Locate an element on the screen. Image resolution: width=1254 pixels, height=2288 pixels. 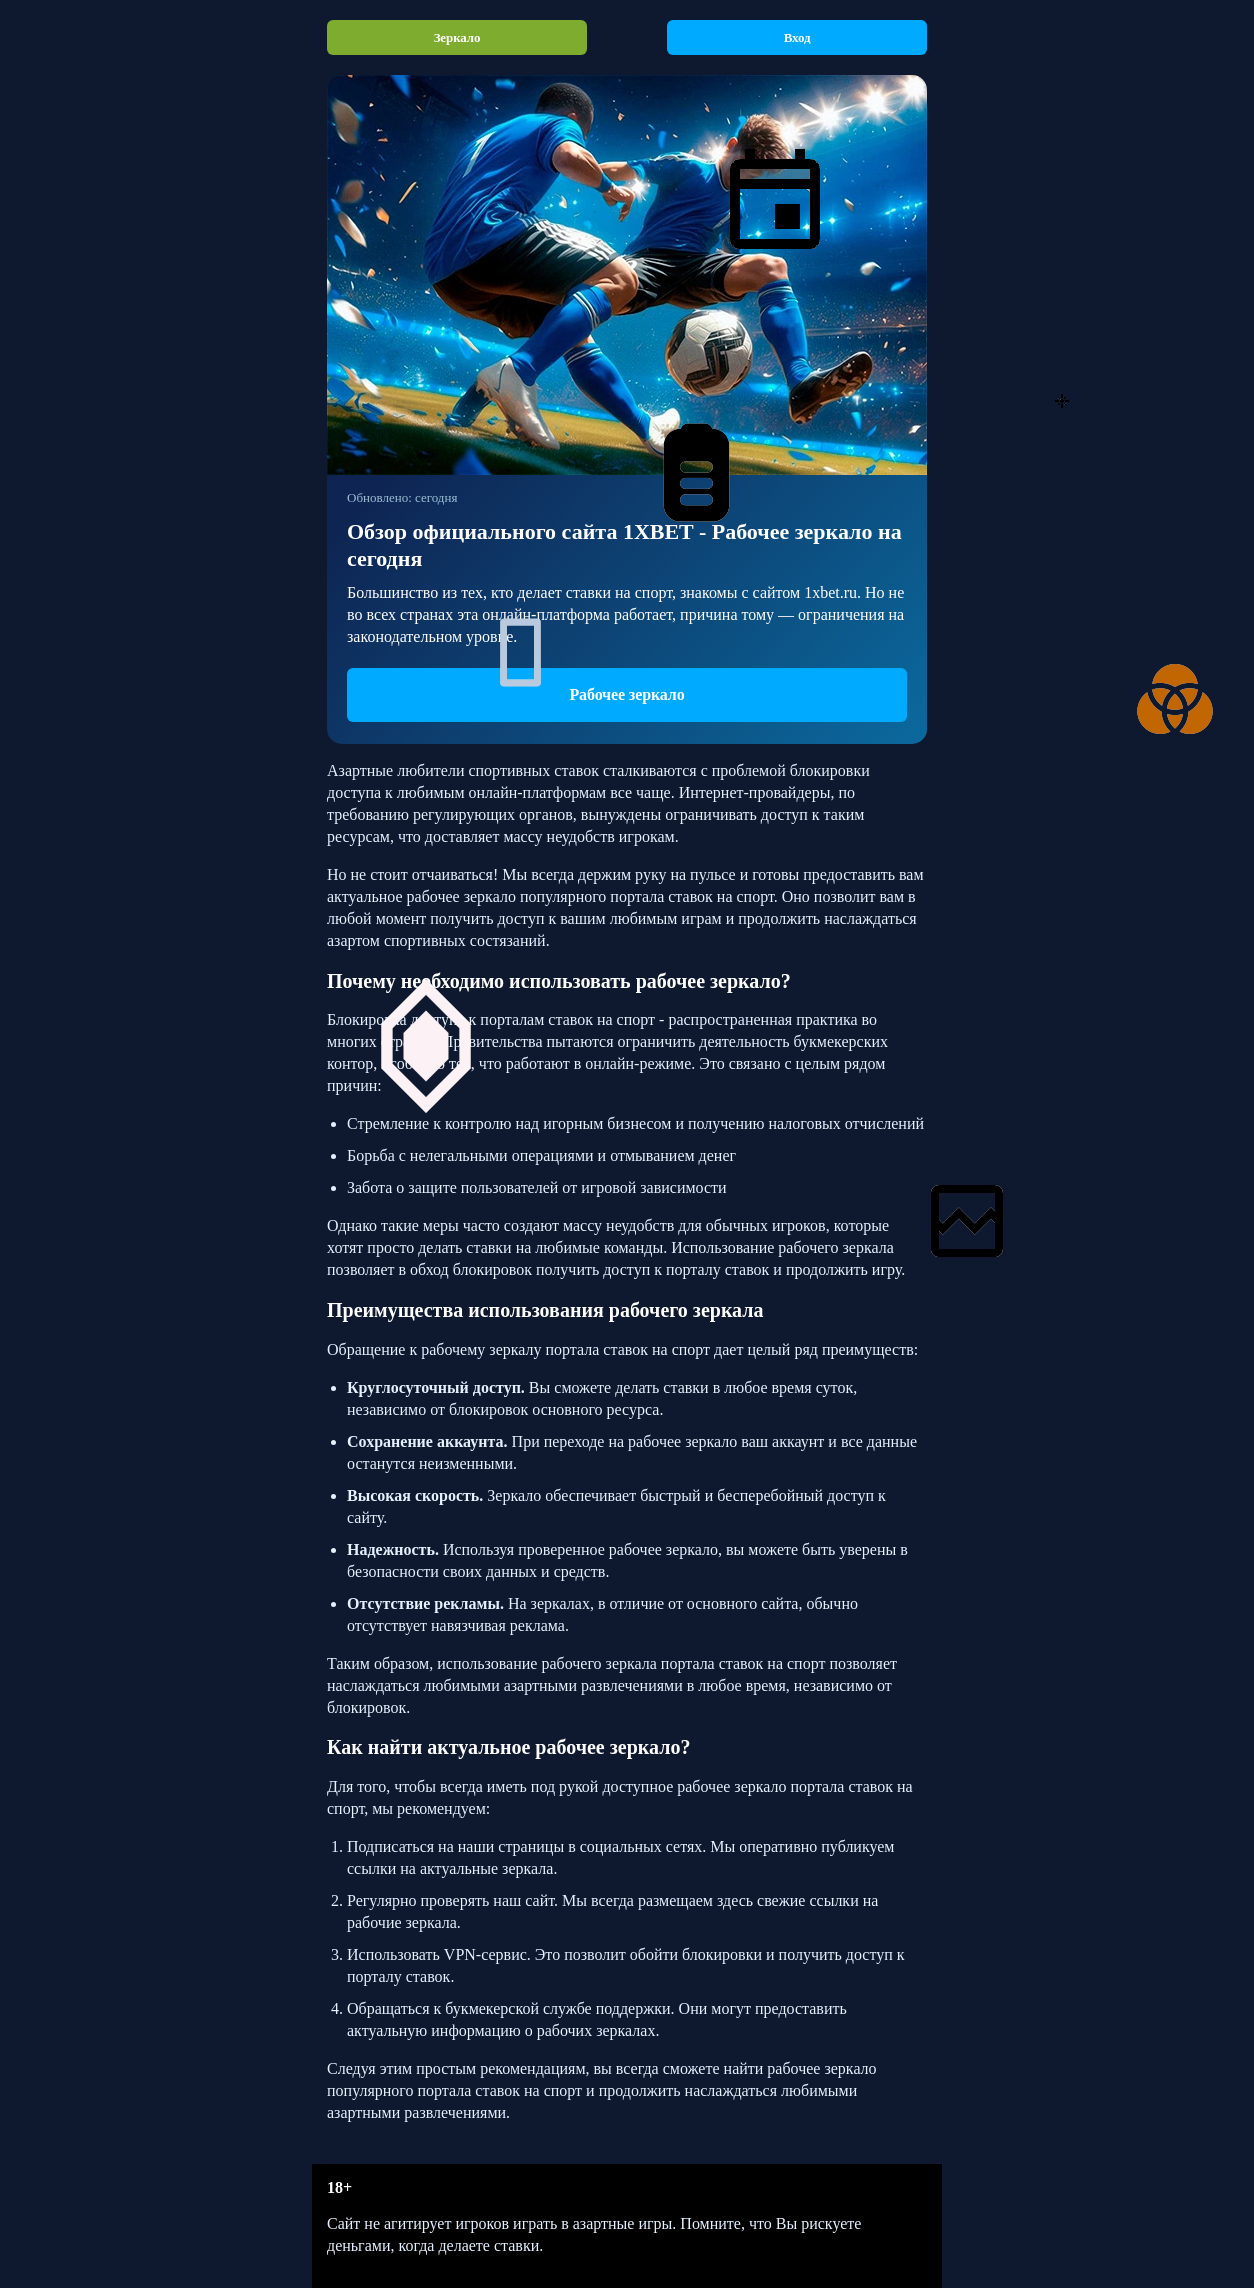
indicates medium battery level (approximately 60%) is located at coordinates (696, 472).